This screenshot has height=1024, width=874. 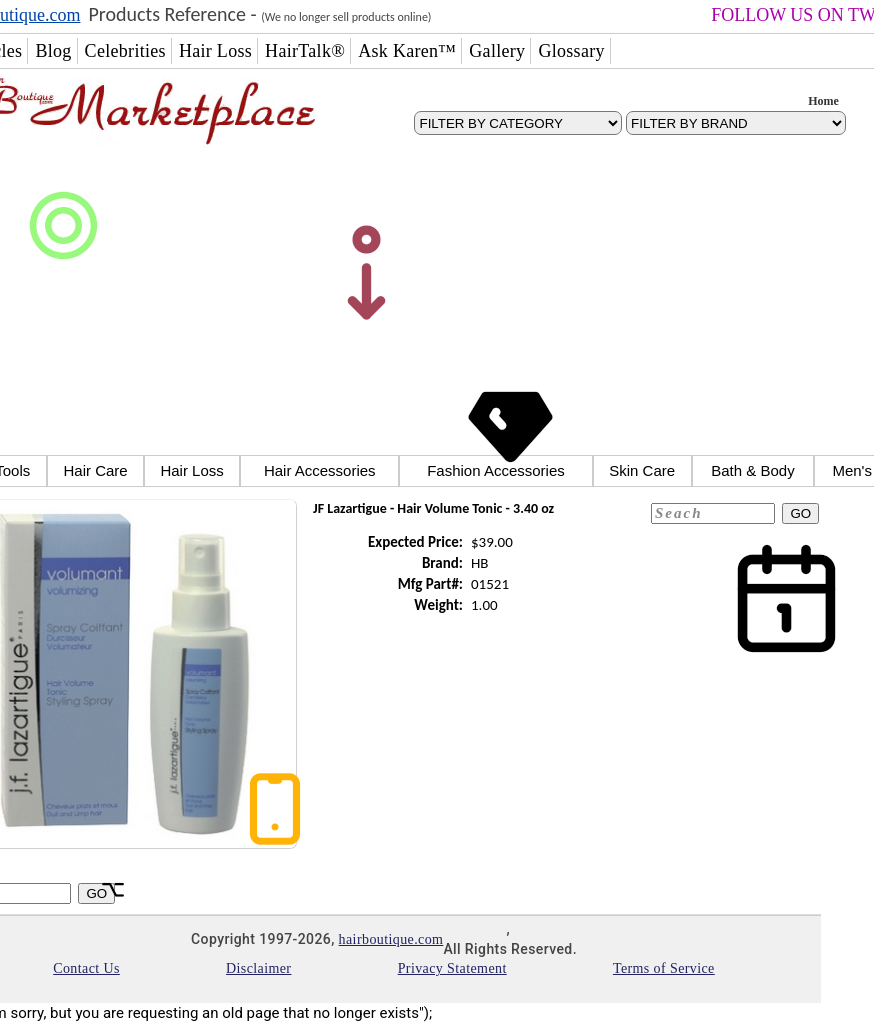 I want to click on move item down in a list, so click(x=366, y=272).